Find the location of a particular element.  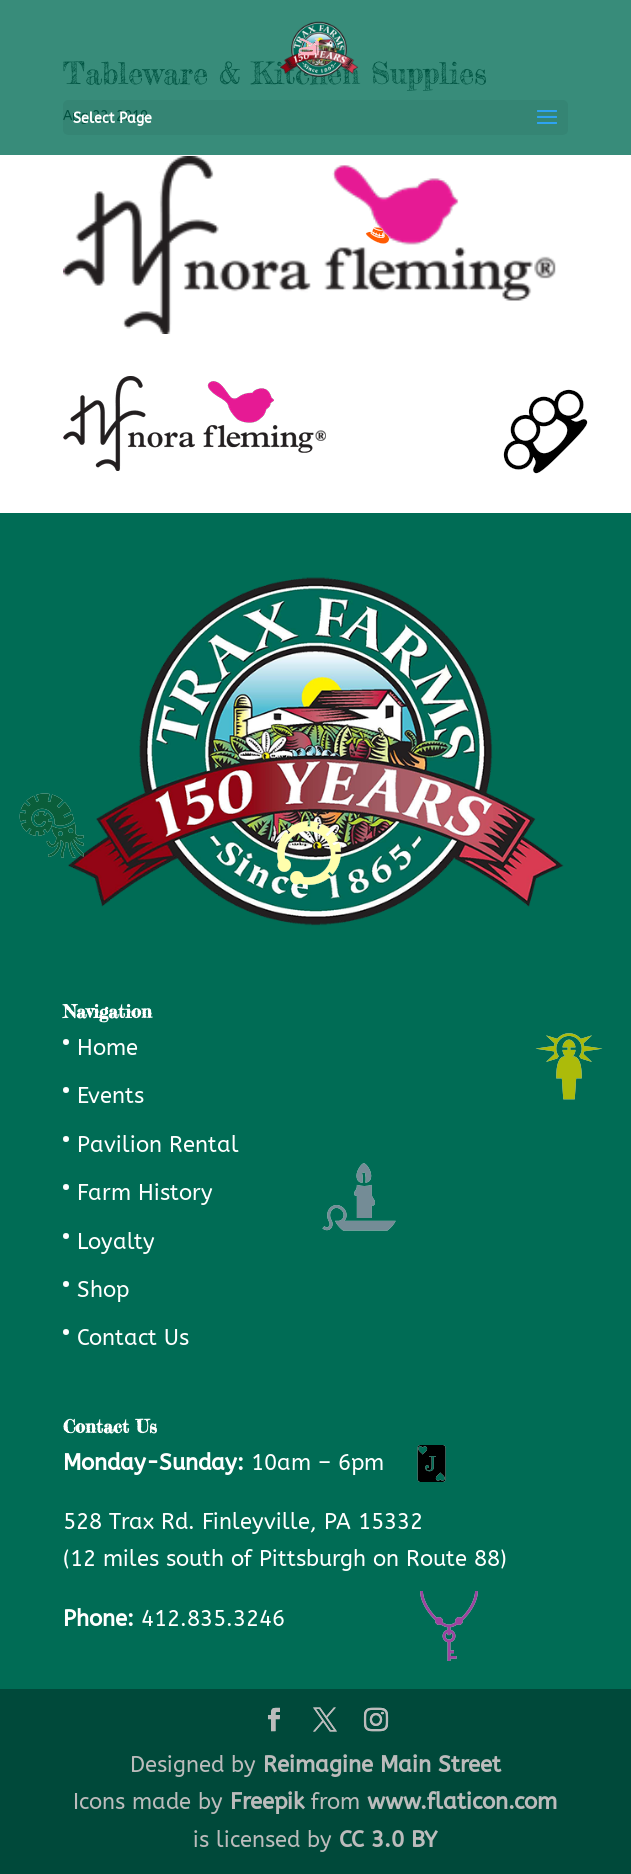

jack of hearts playing card is located at coordinates (431, 1463).